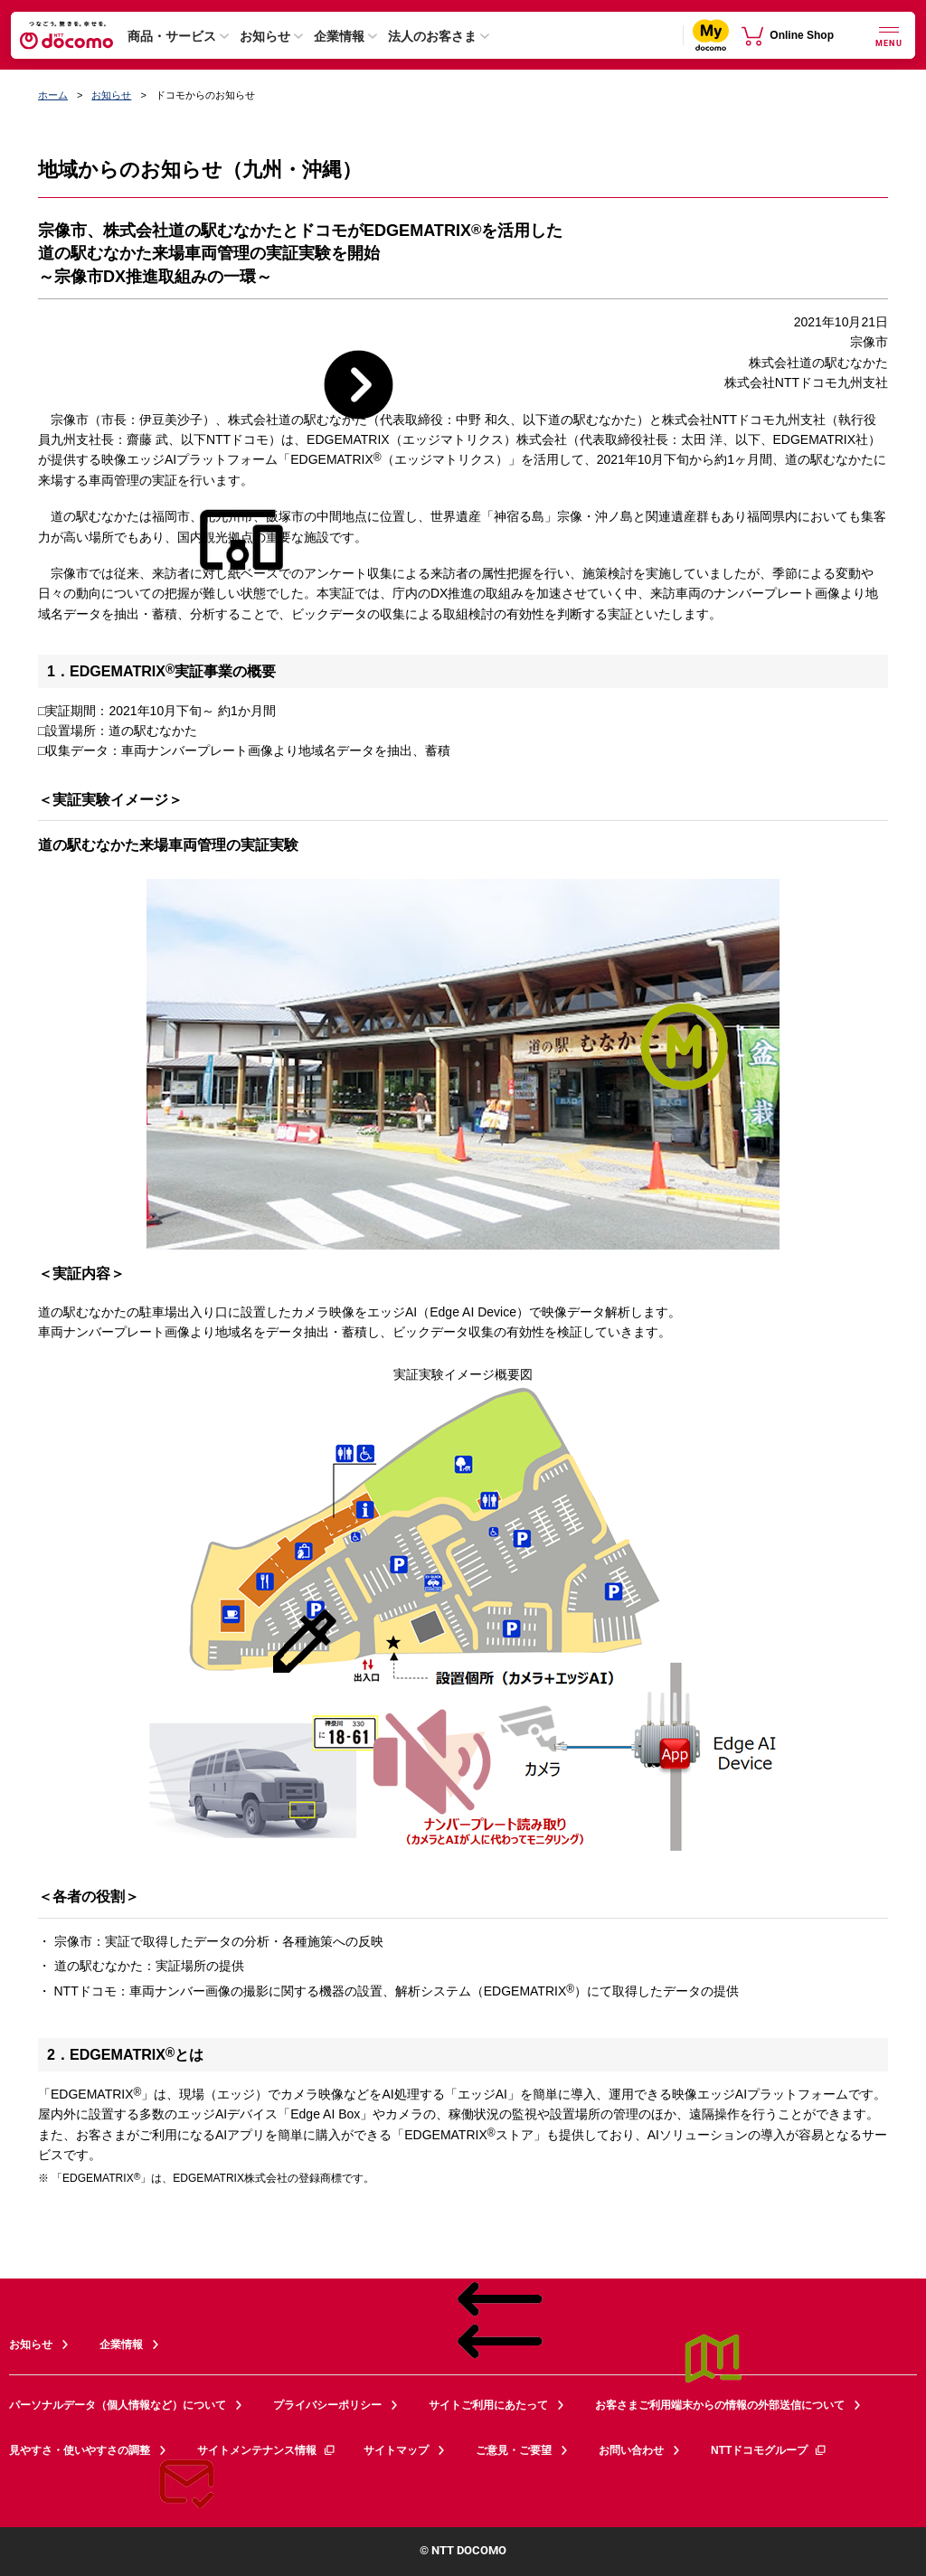 This screenshot has width=926, height=2576. What do you see at coordinates (305, 1641) in the screenshot?
I see `pick a color from the canvas` at bounding box center [305, 1641].